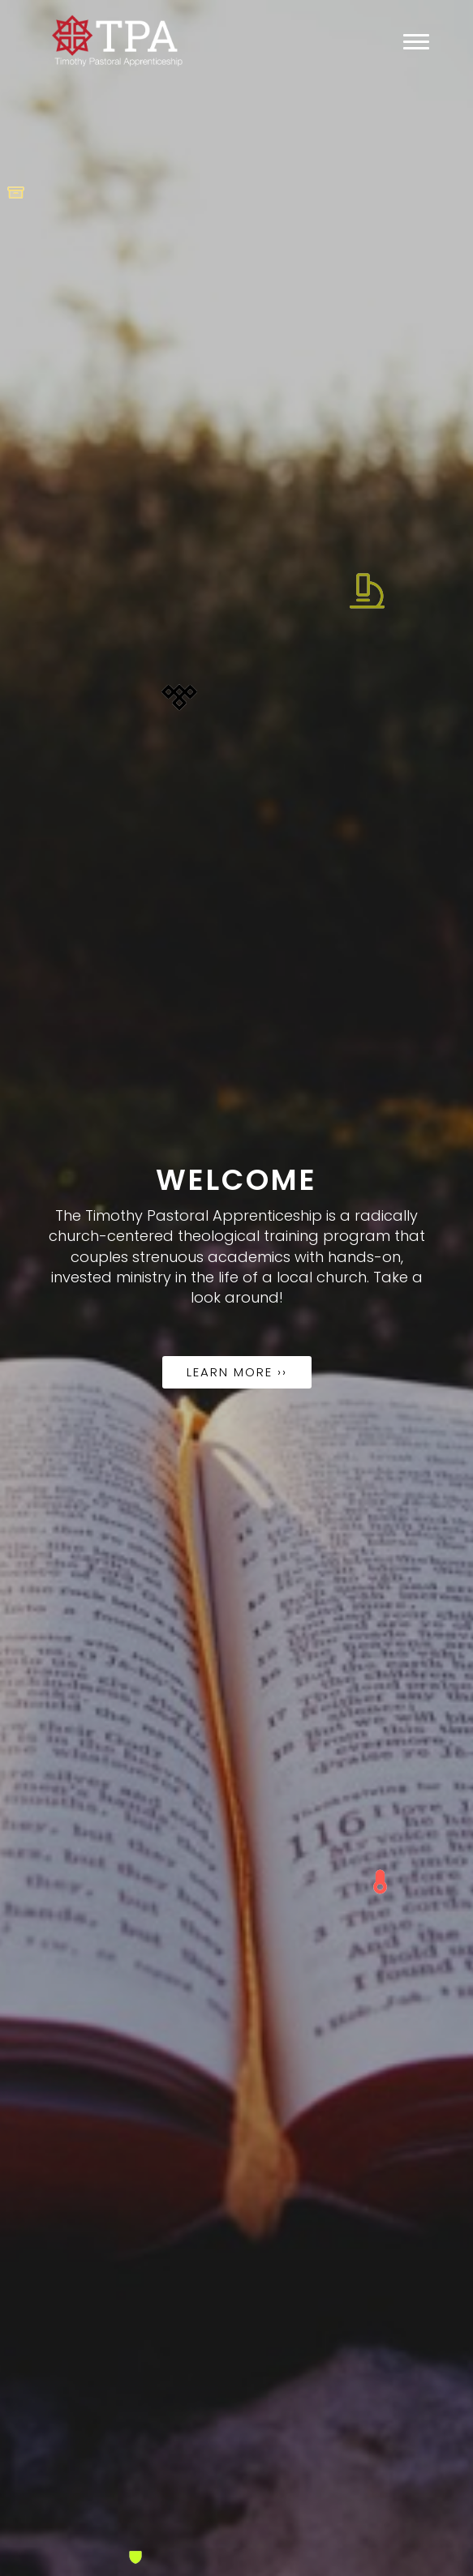 The height and width of the screenshot is (2576, 473). What do you see at coordinates (367, 592) in the screenshot?
I see `access research or lab tools` at bounding box center [367, 592].